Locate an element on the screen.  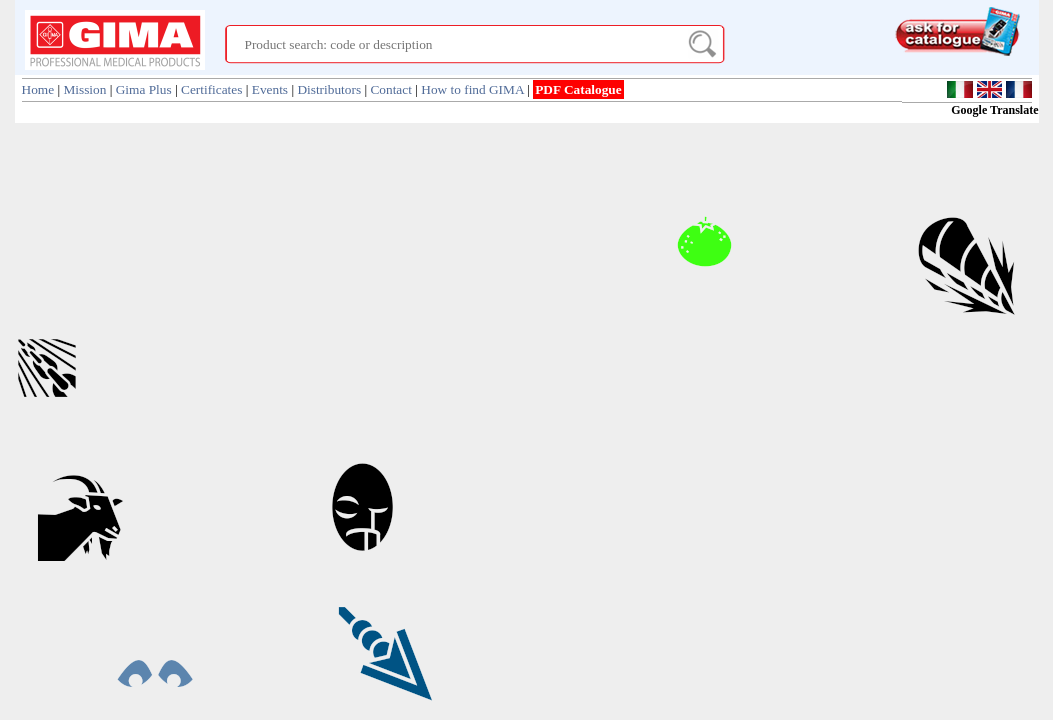
represents the andromeda galaxy or cosmic chain element is located at coordinates (47, 368).